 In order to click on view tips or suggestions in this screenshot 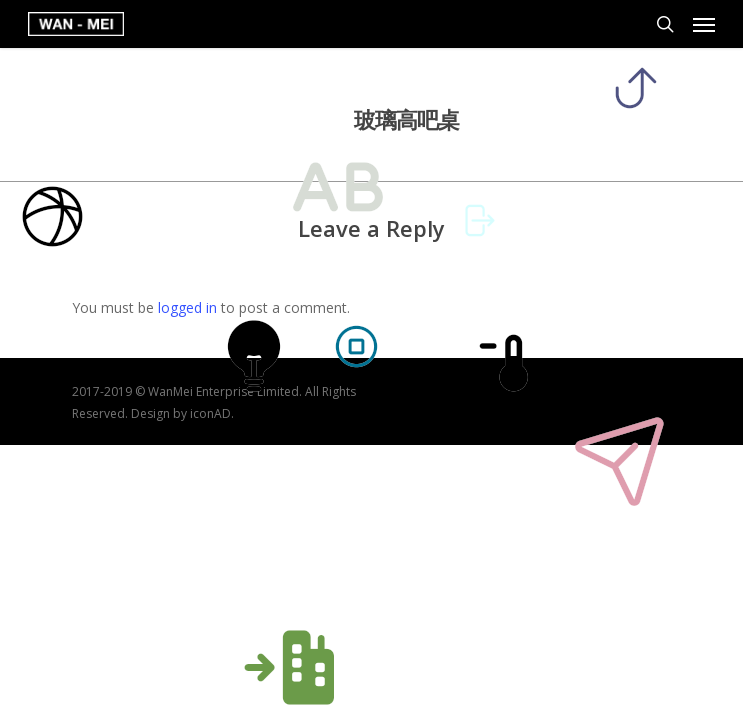, I will do `click(254, 356)`.